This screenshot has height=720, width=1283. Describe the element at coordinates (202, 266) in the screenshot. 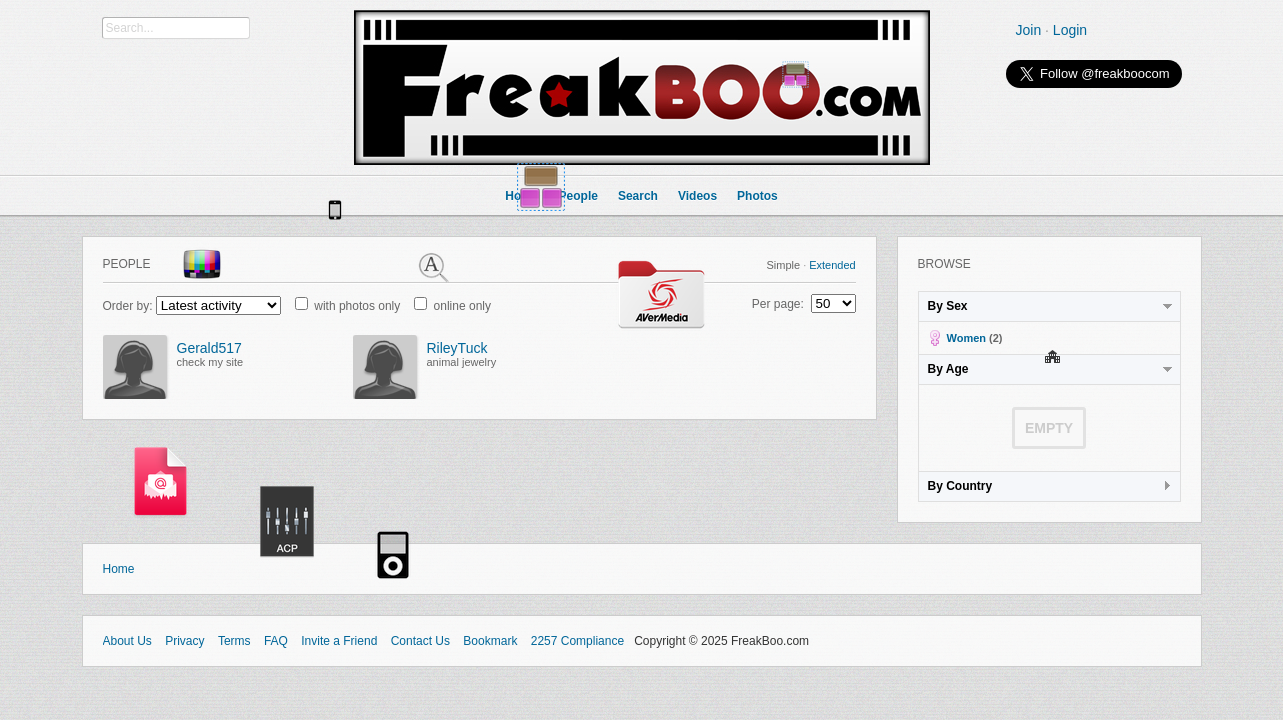

I see `indicates media library is being generated or indexed` at that location.